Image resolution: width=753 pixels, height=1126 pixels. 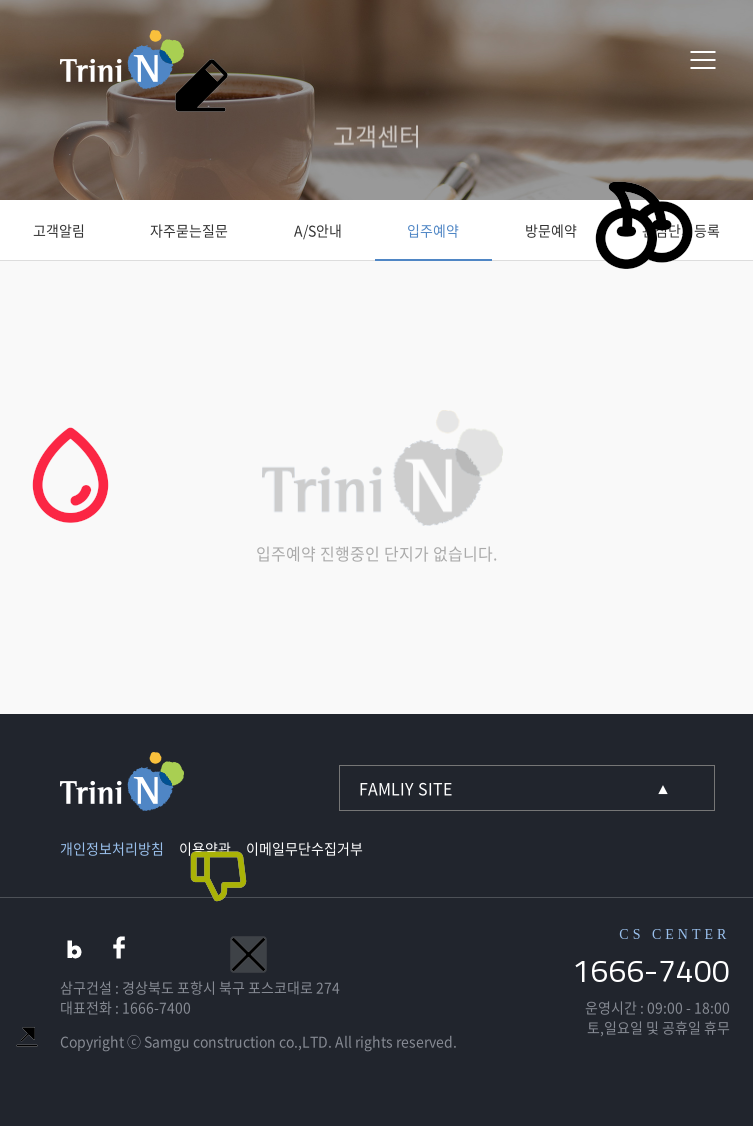 What do you see at coordinates (200, 86) in the screenshot?
I see `edit text or content` at bounding box center [200, 86].